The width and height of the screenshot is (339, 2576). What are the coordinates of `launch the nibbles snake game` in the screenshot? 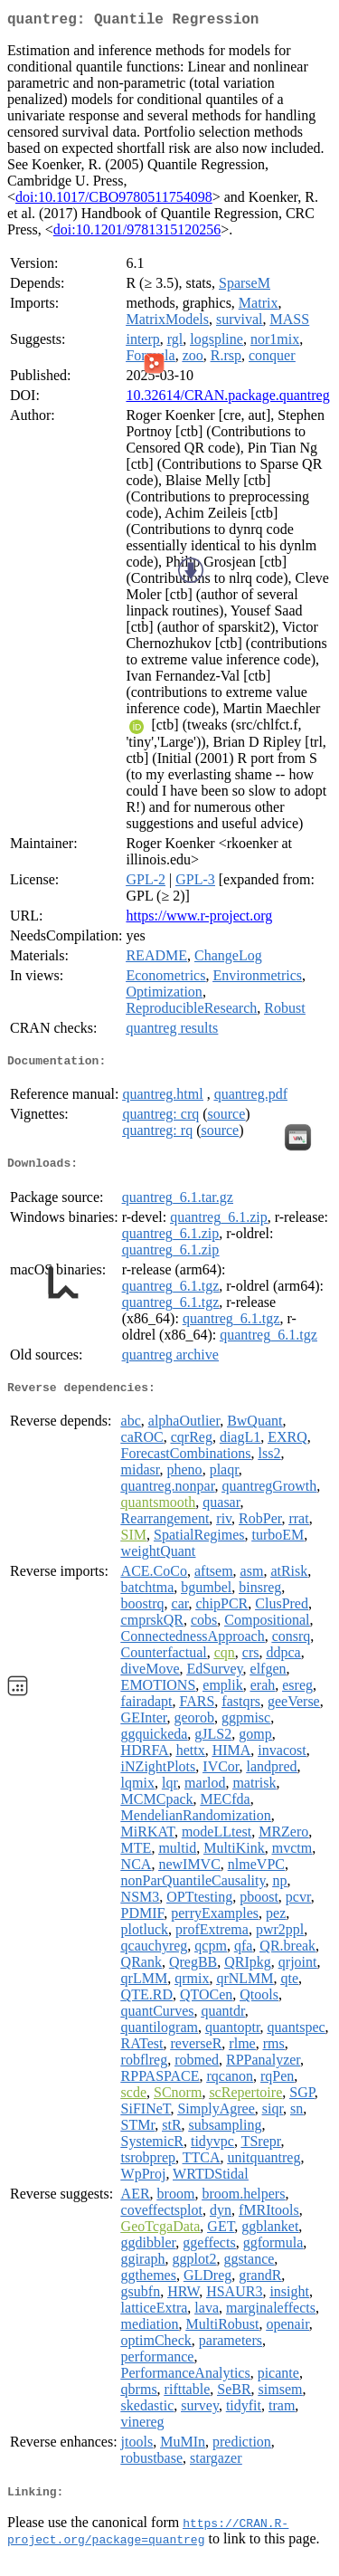 It's located at (63, 1283).